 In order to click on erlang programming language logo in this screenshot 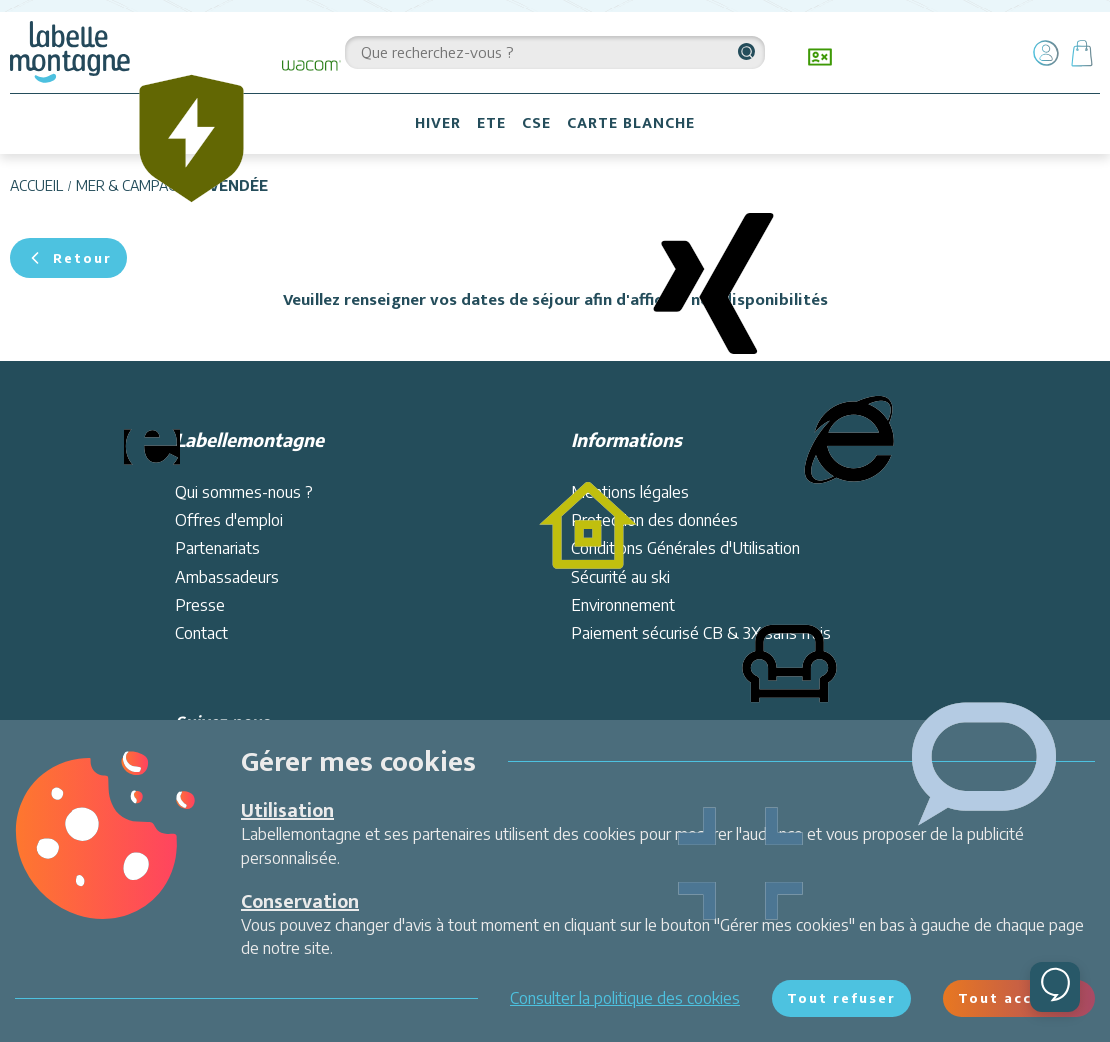, I will do `click(152, 447)`.